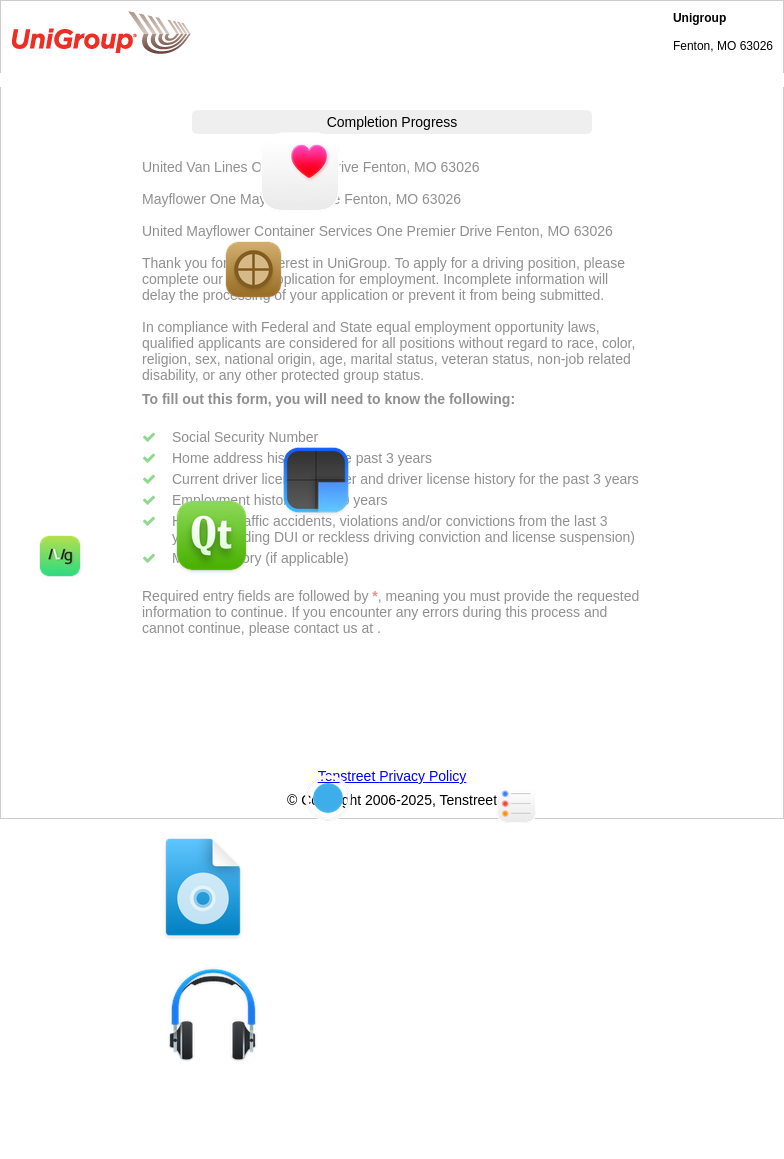 The height and width of the screenshot is (1159, 784). I want to click on indicates an active process or task in progress, so click(328, 798).